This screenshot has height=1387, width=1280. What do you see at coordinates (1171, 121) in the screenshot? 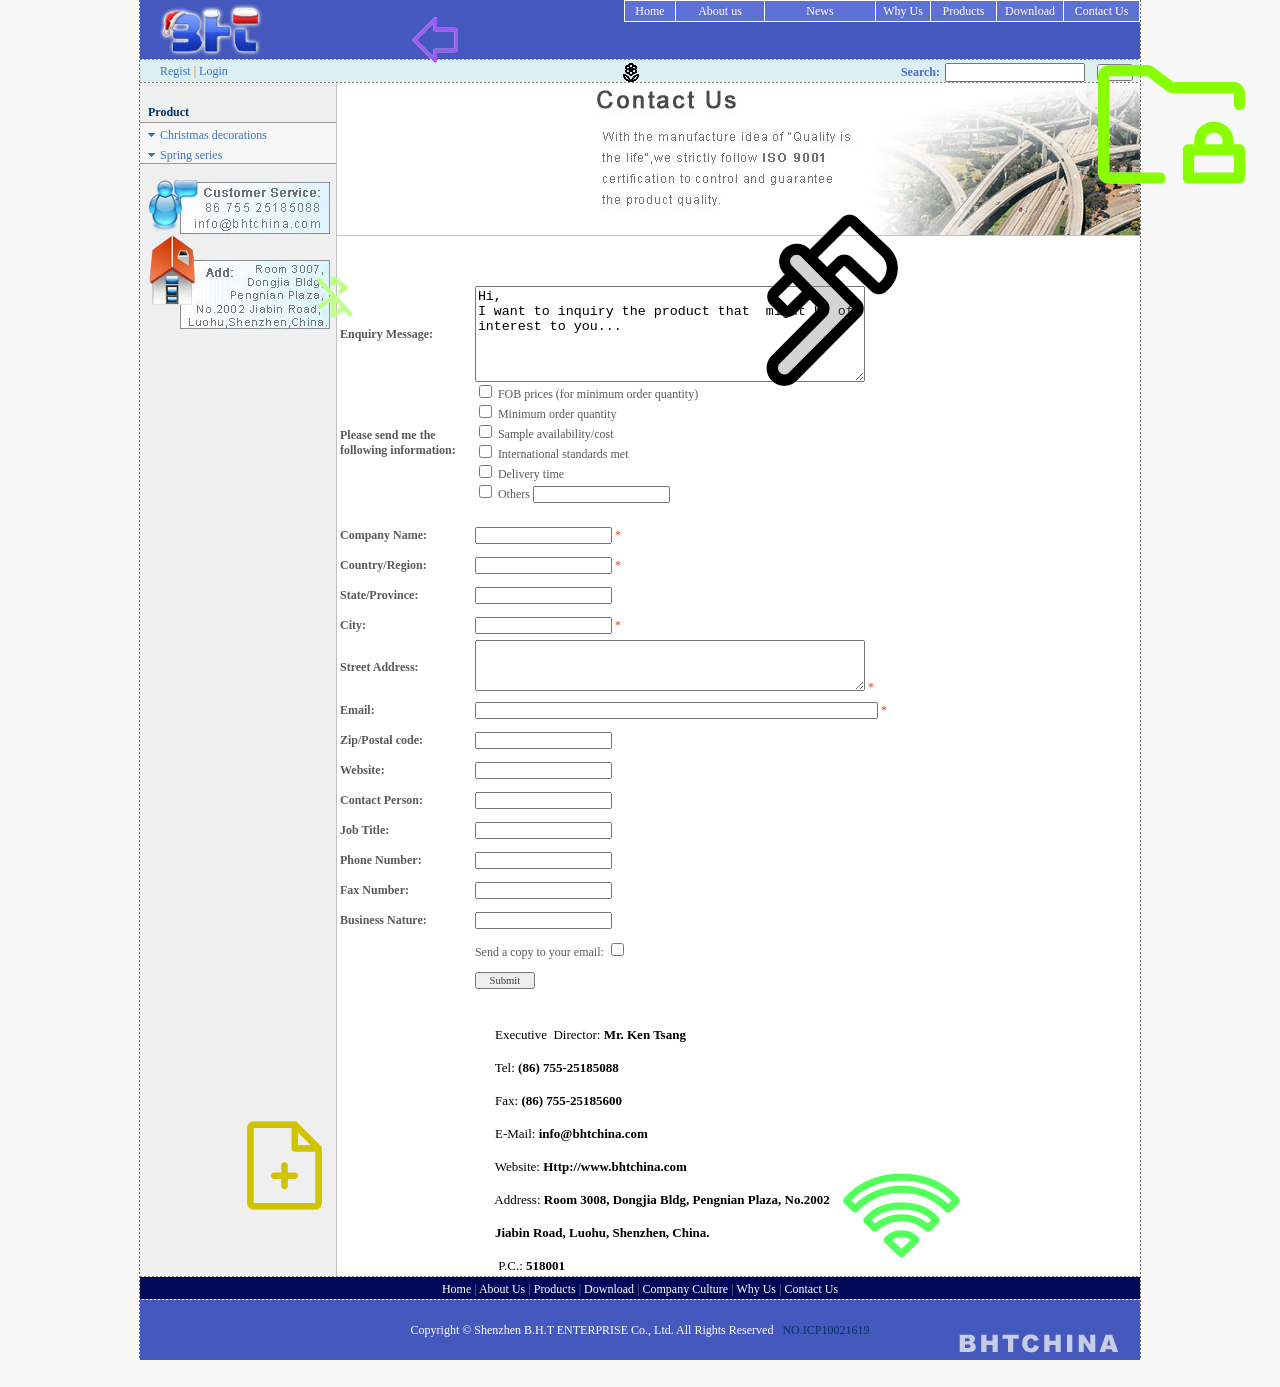
I see `access a password-protected folder` at bounding box center [1171, 121].